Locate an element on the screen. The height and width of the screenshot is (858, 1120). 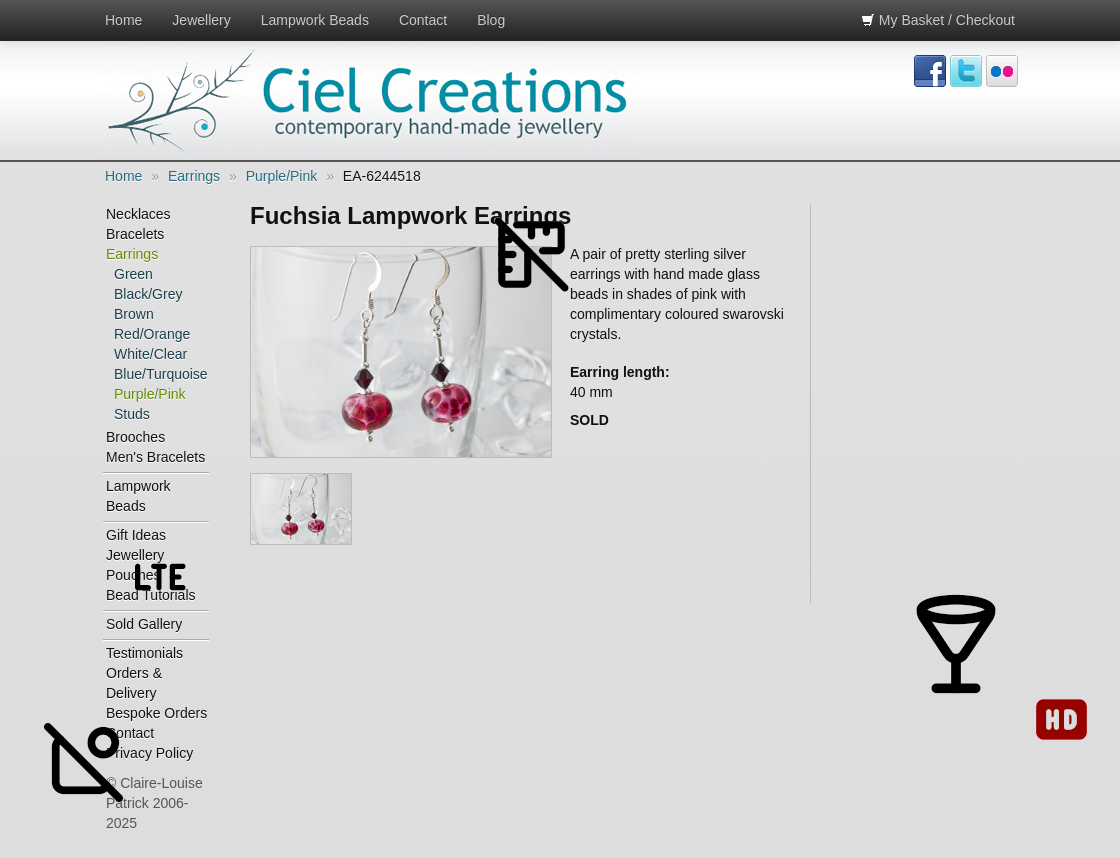
mute or disable notifications is located at coordinates (83, 762).